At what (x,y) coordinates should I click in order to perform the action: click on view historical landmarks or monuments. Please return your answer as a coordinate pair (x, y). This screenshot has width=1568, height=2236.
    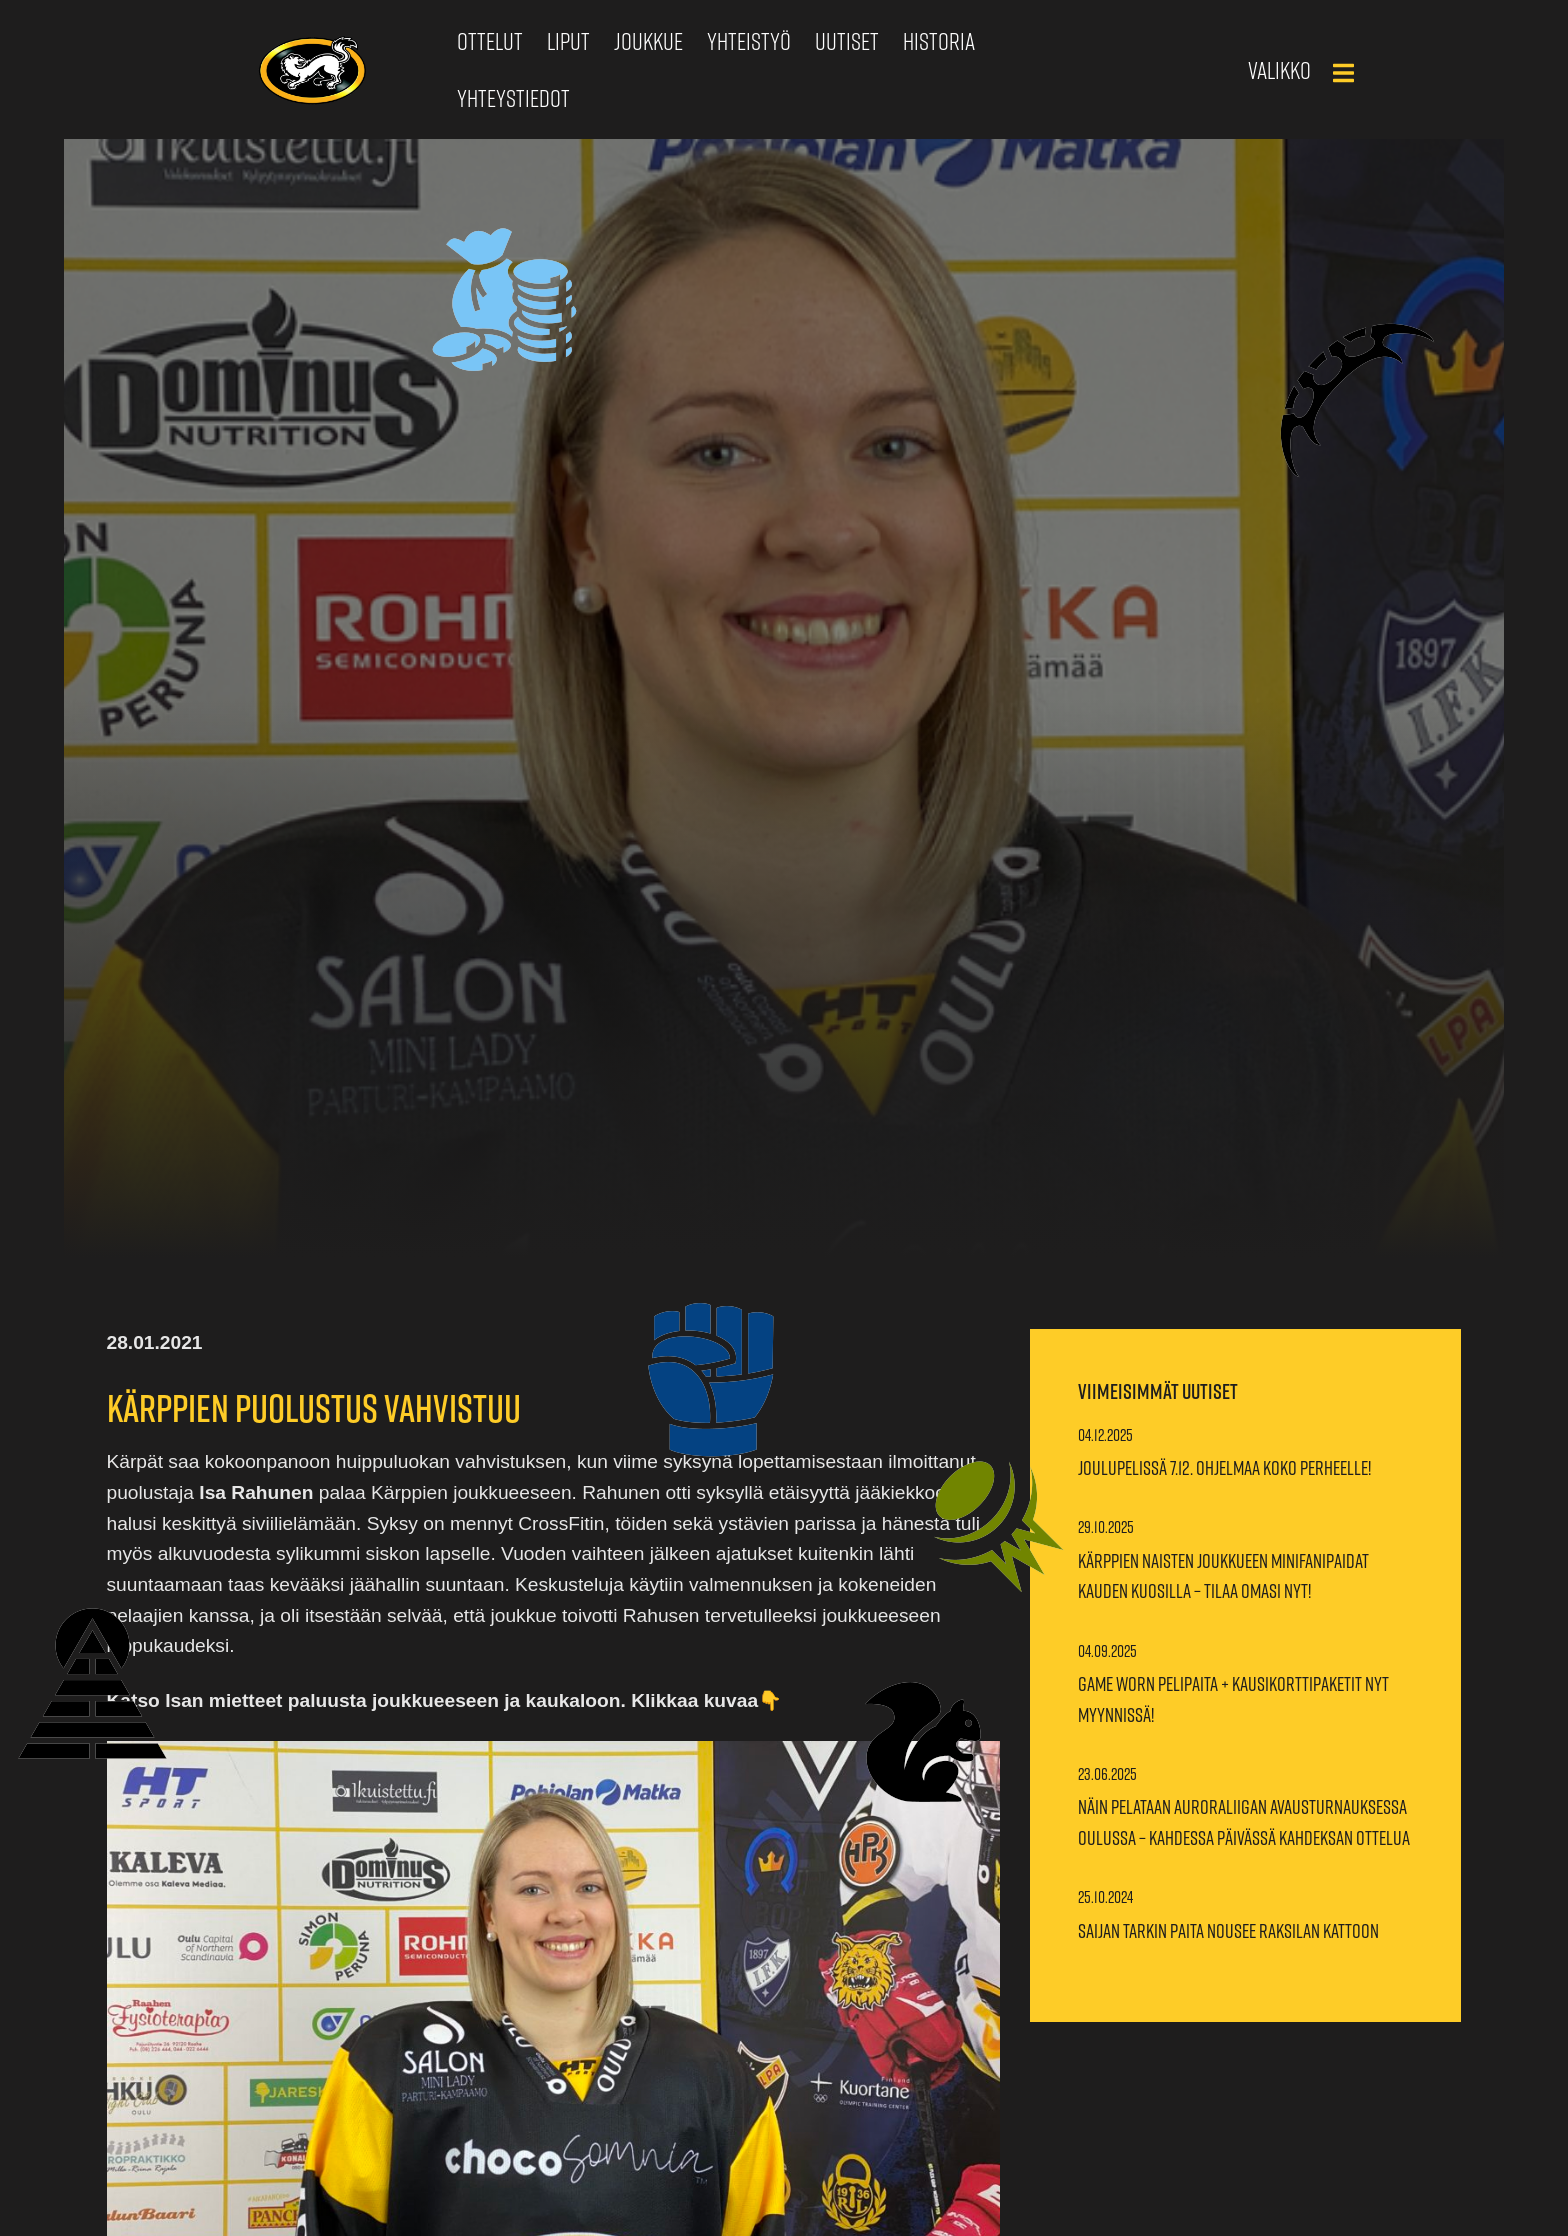
    Looking at the image, I should click on (92, 1683).